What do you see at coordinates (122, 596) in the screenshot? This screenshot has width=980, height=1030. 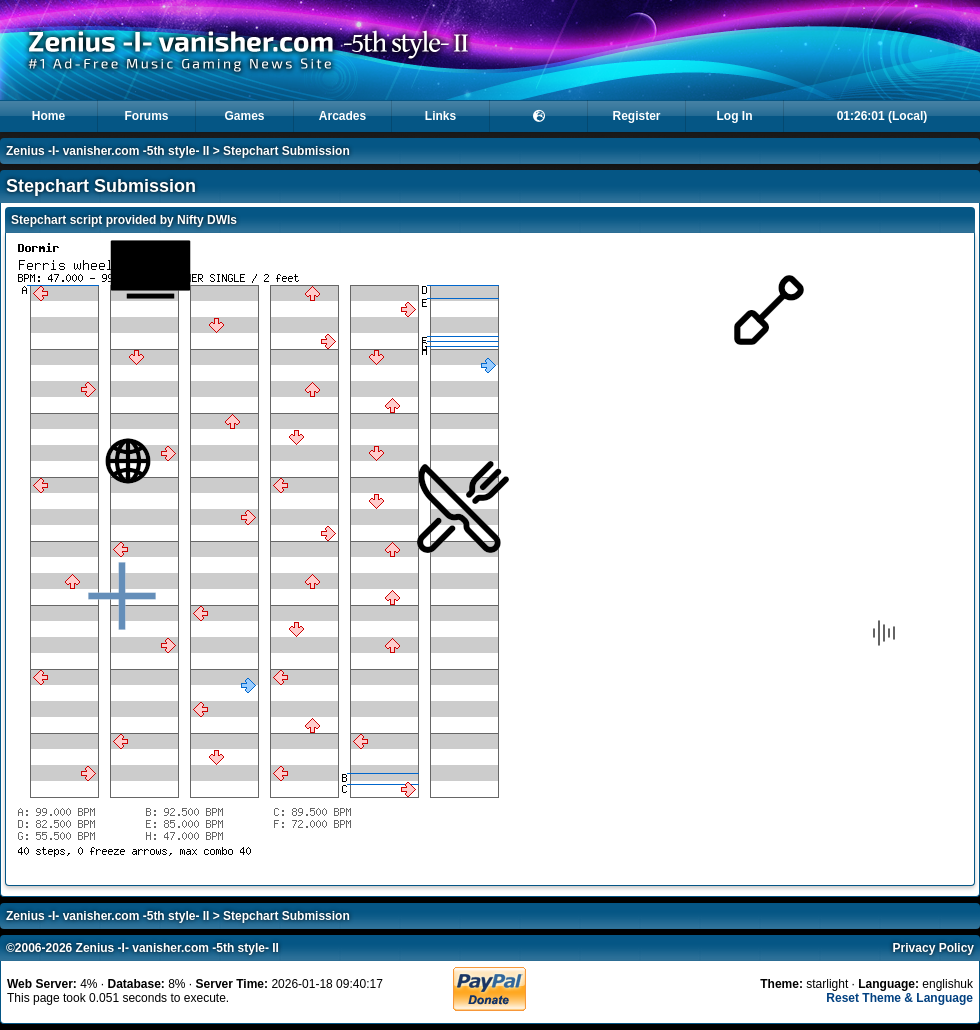 I see `add a new item` at bounding box center [122, 596].